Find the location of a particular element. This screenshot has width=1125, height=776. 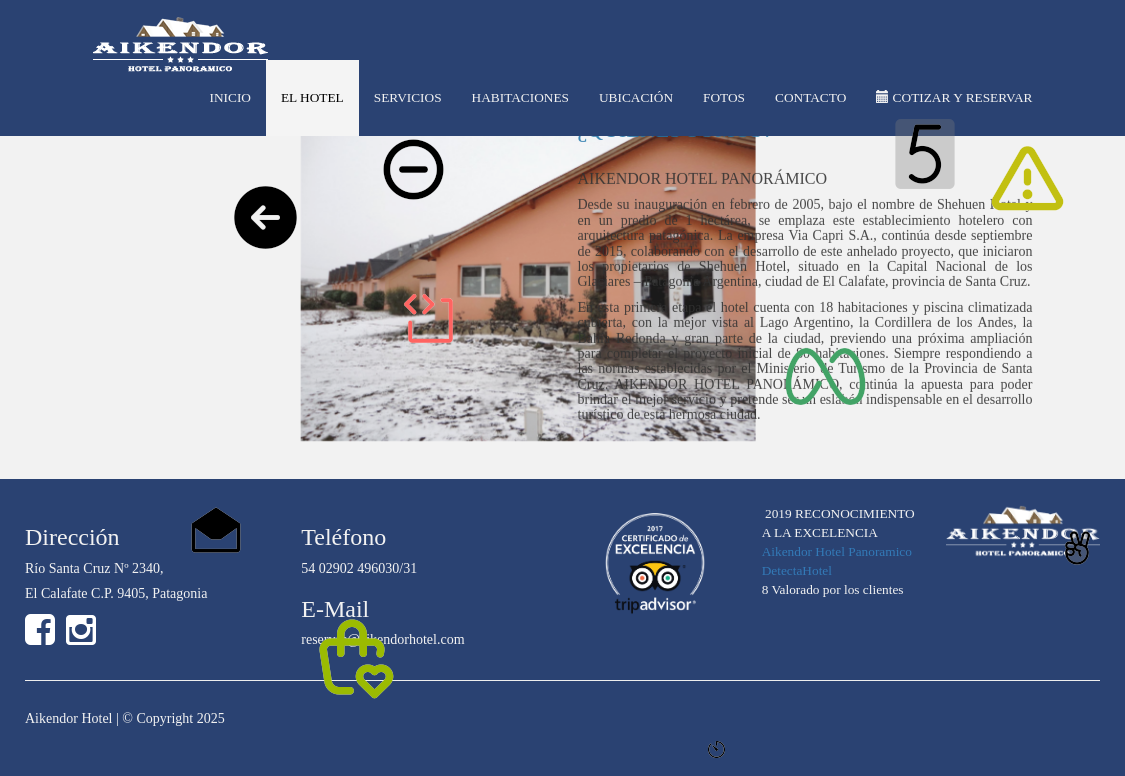

remove an item from a list or cart is located at coordinates (413, 169).